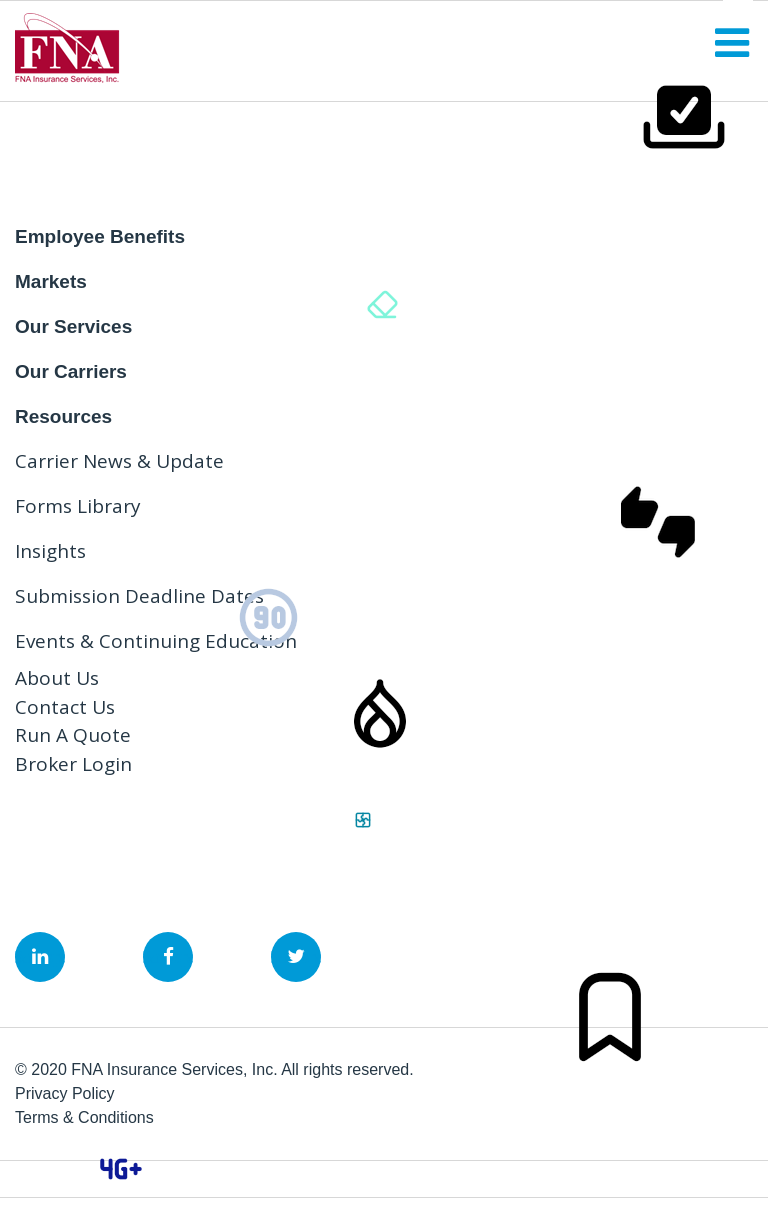 The height and width of the screenshot is (1218, 768). I want to click on save this item for later, so click(610, 1017).